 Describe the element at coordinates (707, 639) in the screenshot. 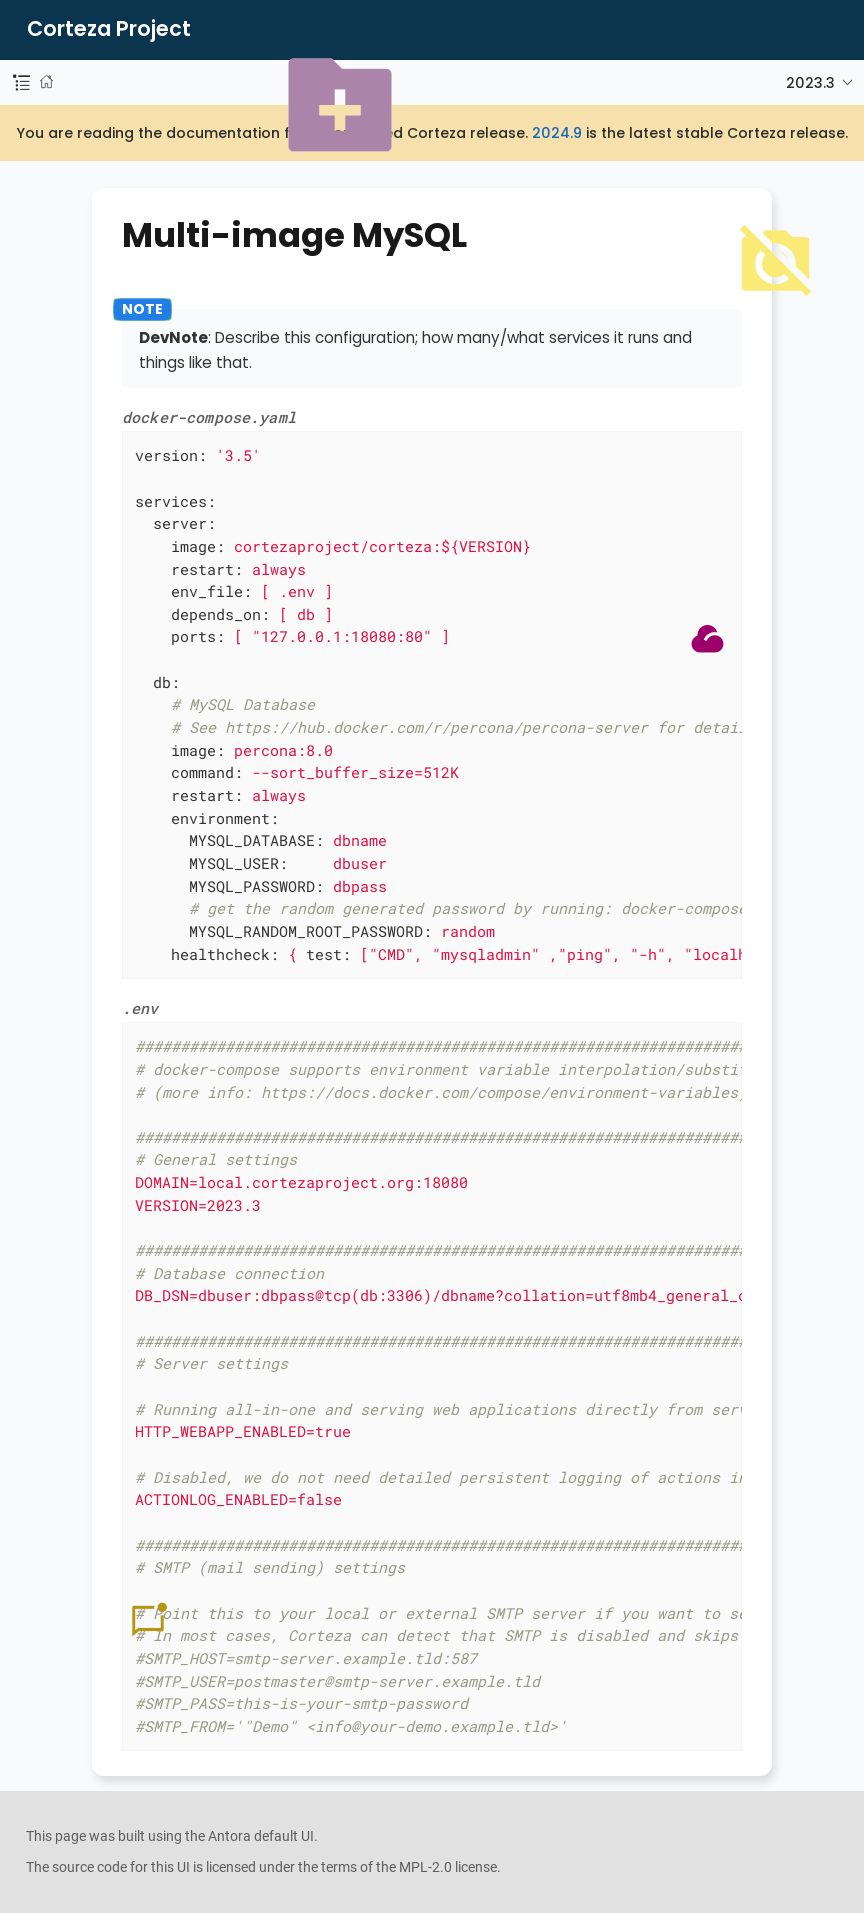

I see `access cloud storage` at that location.